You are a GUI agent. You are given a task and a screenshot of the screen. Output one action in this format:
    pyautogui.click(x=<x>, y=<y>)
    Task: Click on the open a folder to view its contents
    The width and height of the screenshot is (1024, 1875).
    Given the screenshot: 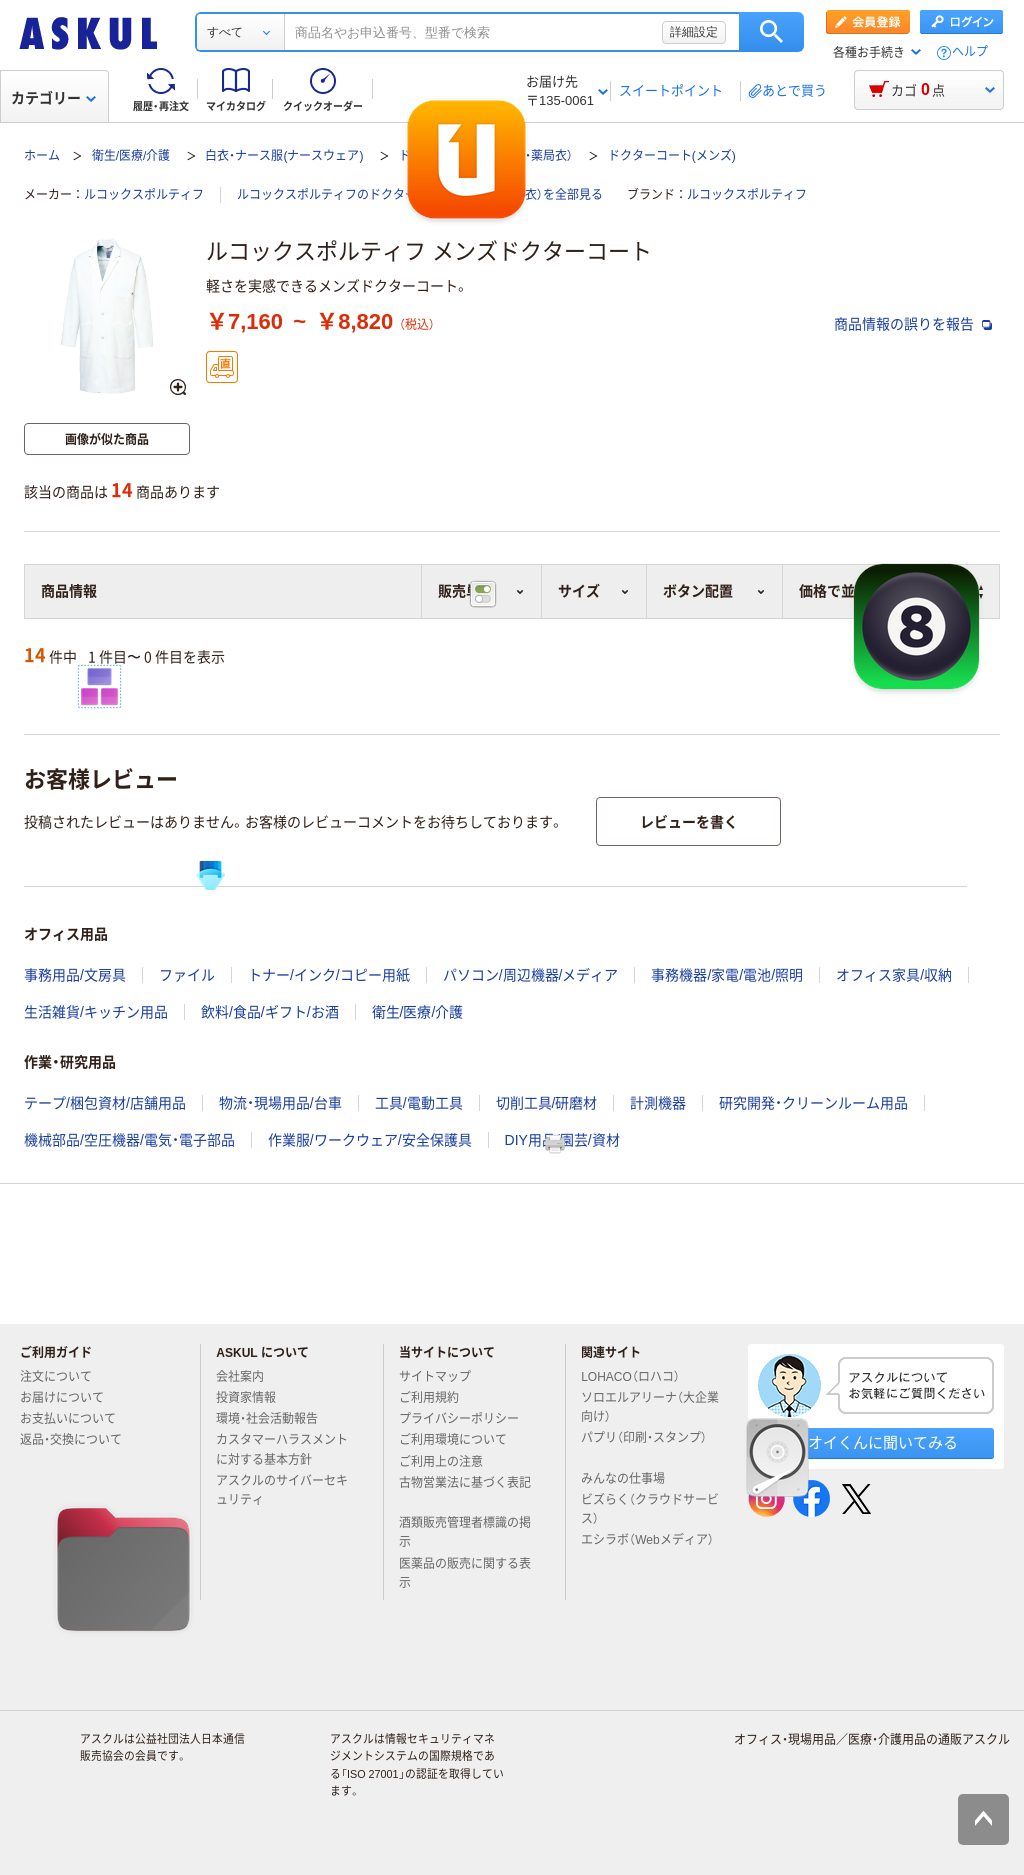 What is the action you would take?
    pyautogui.click(x=123, y=1569)
    